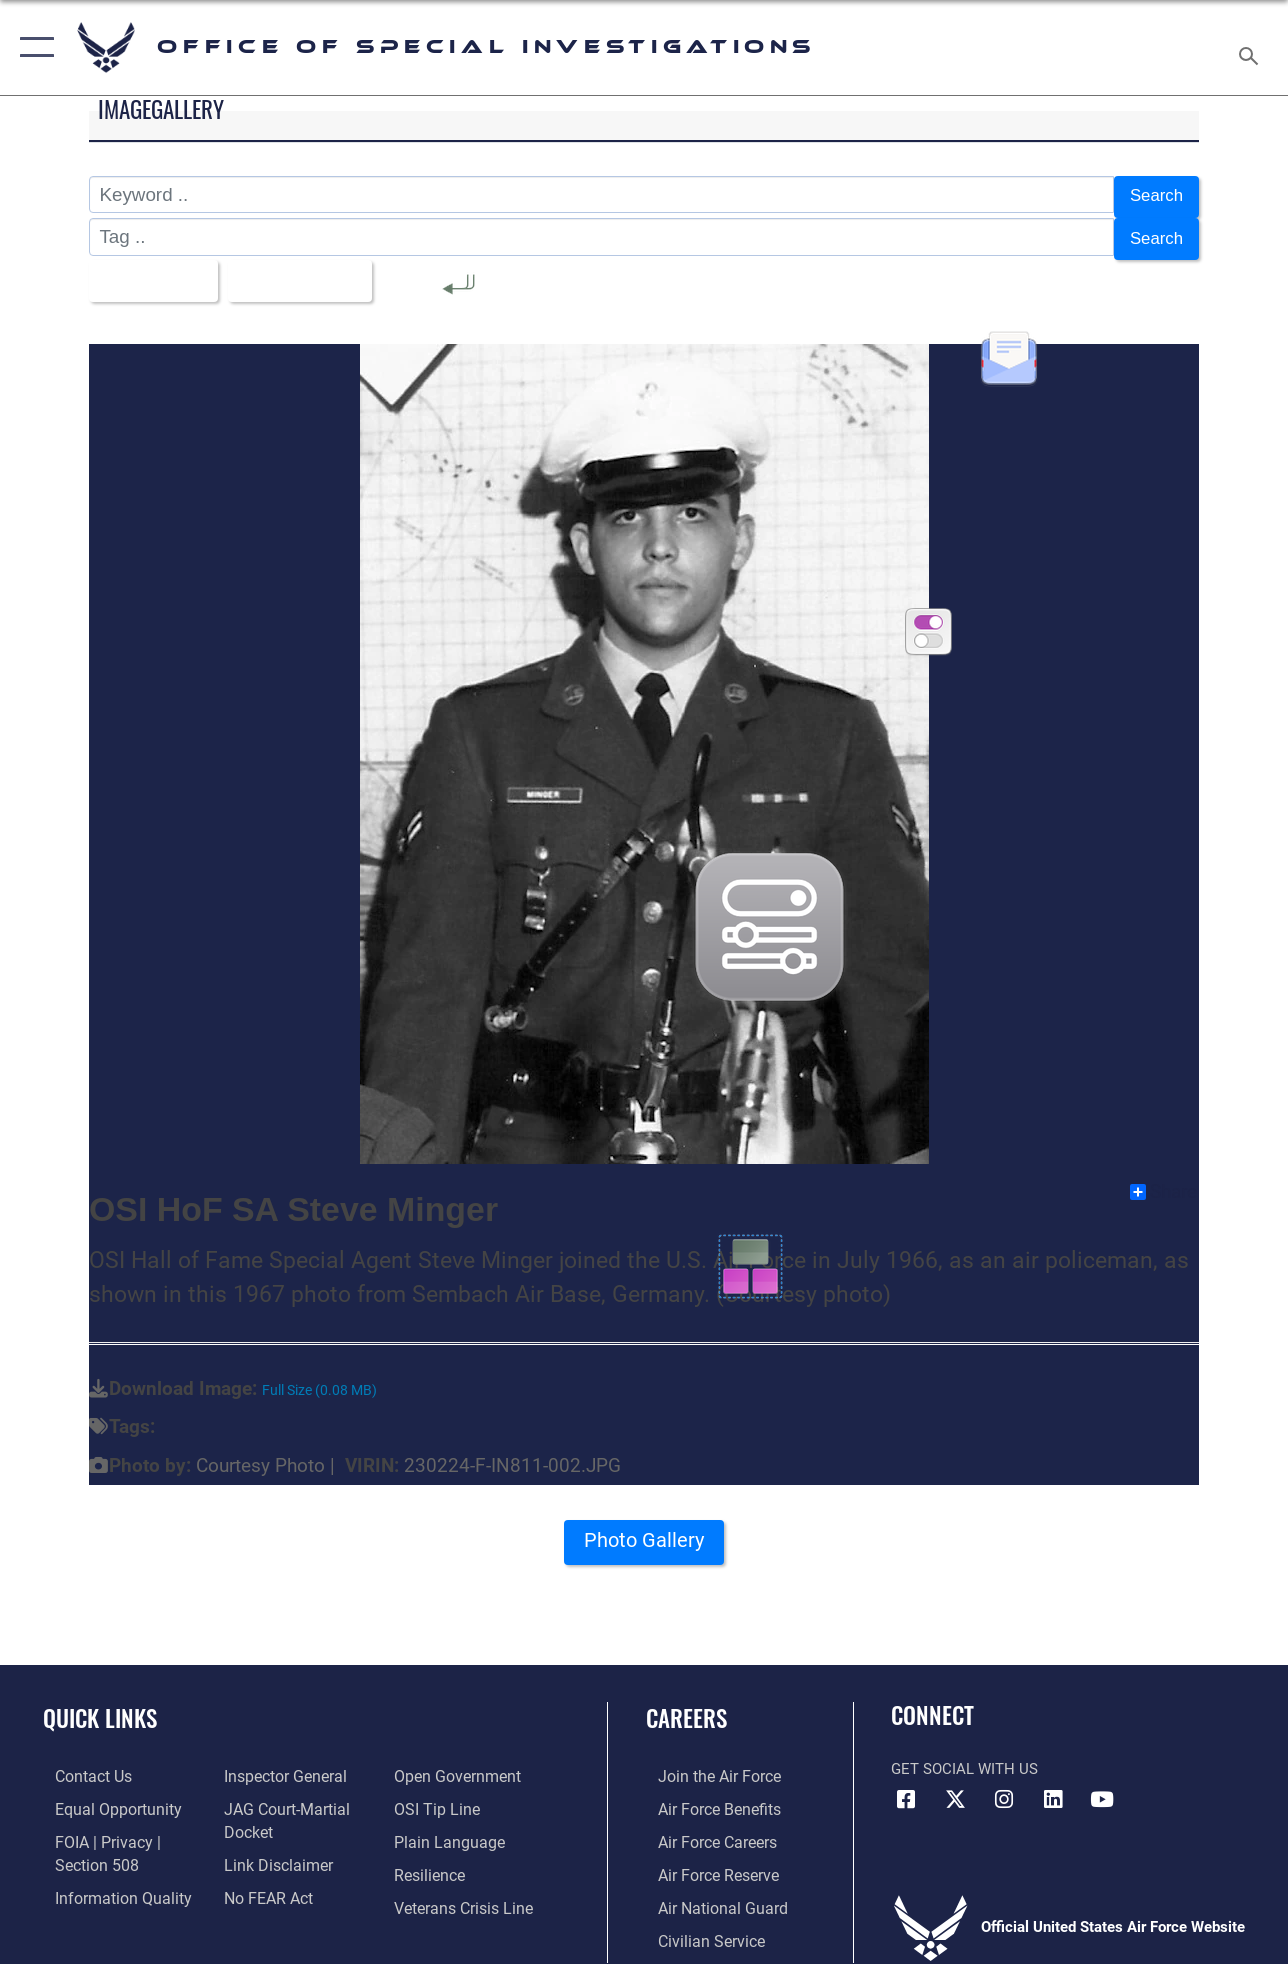  What do you see at coordinates (458, 282) in the screenshot?
I see `reply to all recipients in an email thread` at bounding box center [458, 282].